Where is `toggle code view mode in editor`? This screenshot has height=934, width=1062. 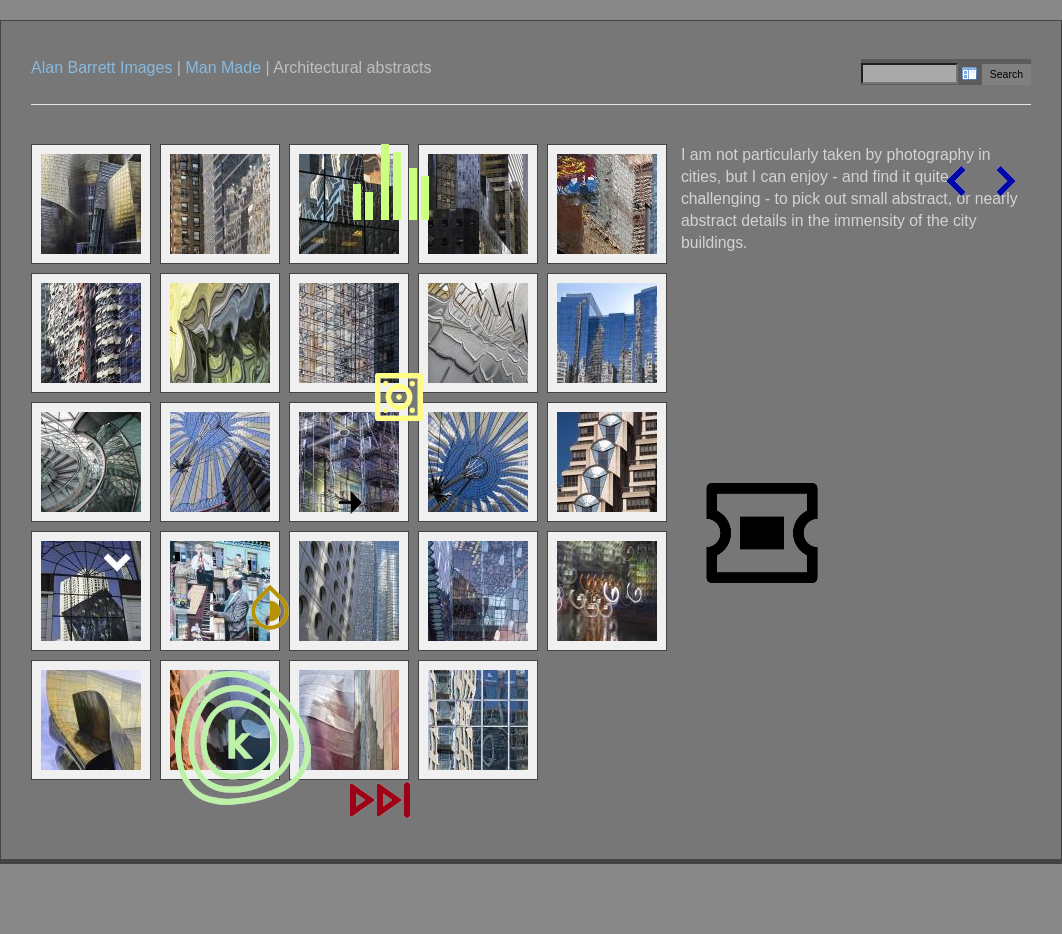
toggle code view mode in editor is located at coordinates (981, 181).